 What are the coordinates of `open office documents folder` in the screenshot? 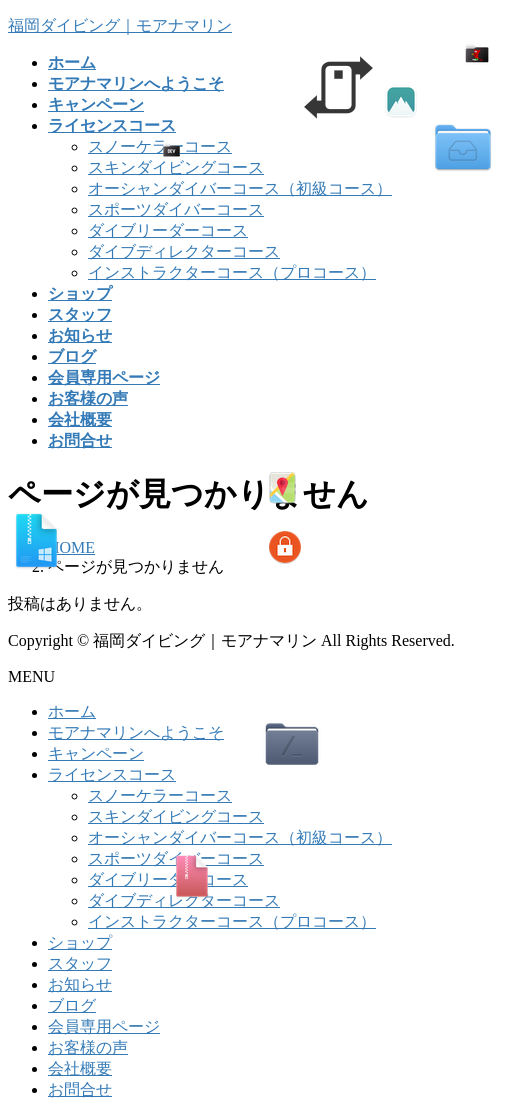 It's located at (463, 147).